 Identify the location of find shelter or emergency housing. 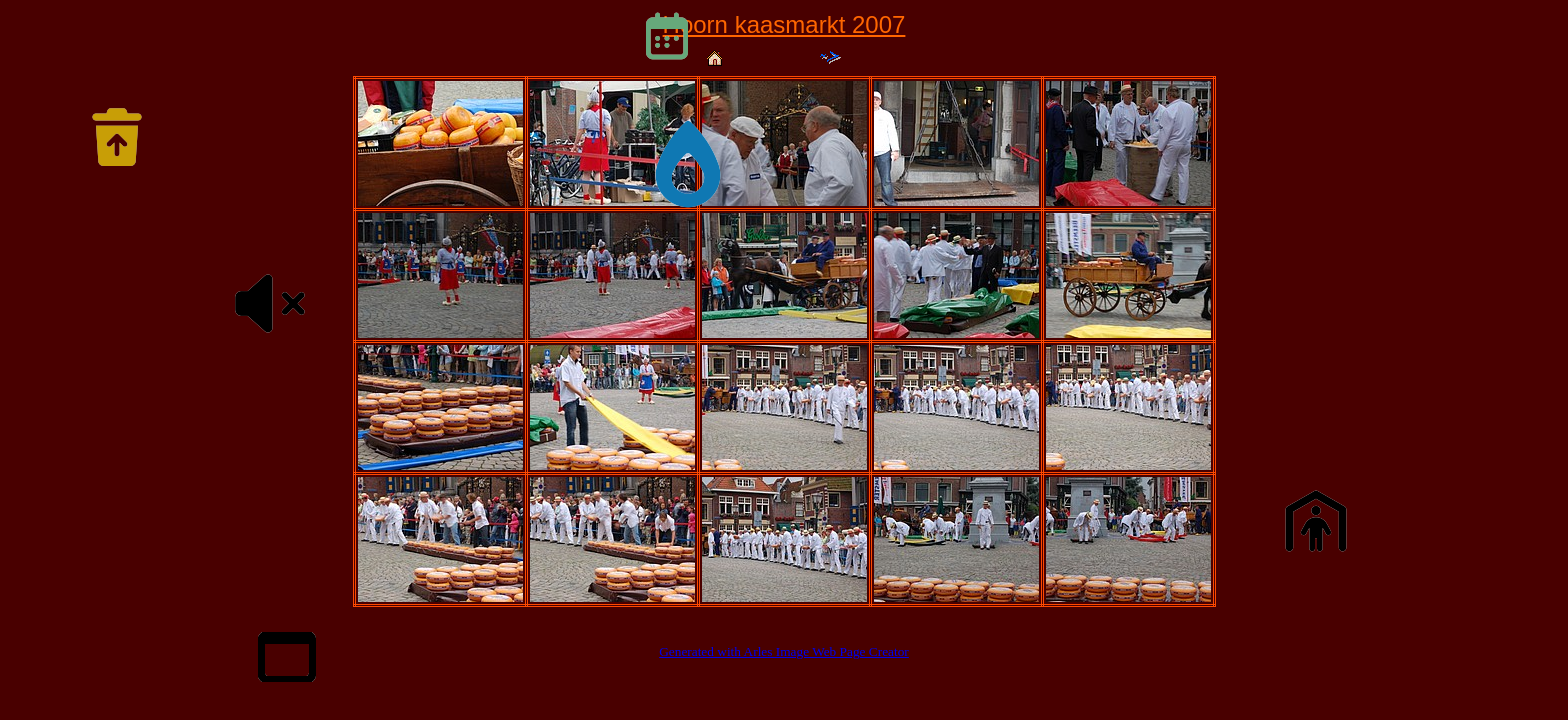
(1316, 521).